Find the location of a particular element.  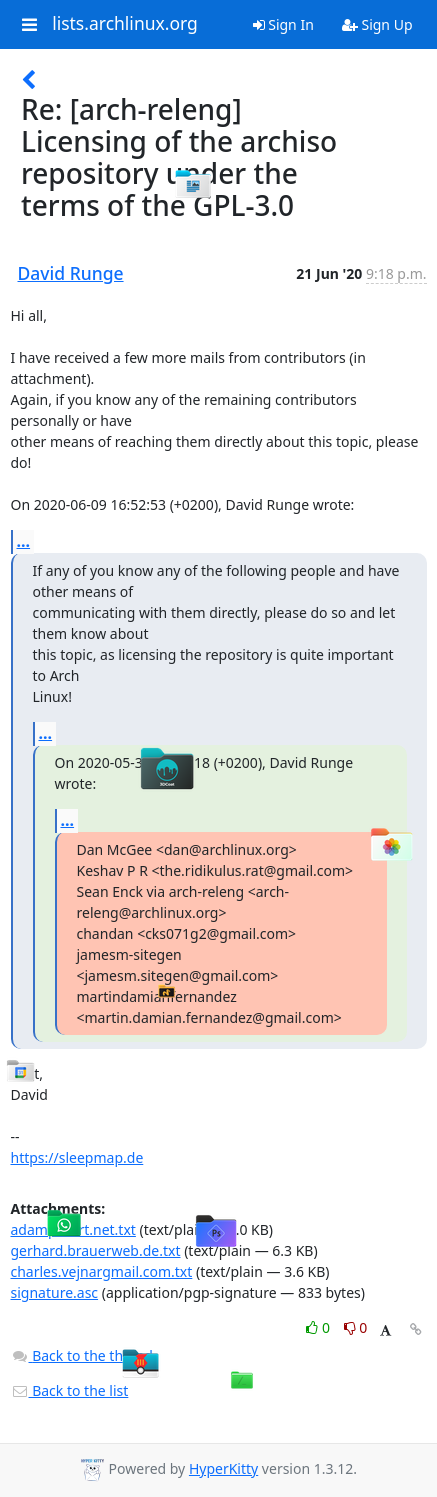

open folder containing whatsapp files is located at coordinates (64, 1224).